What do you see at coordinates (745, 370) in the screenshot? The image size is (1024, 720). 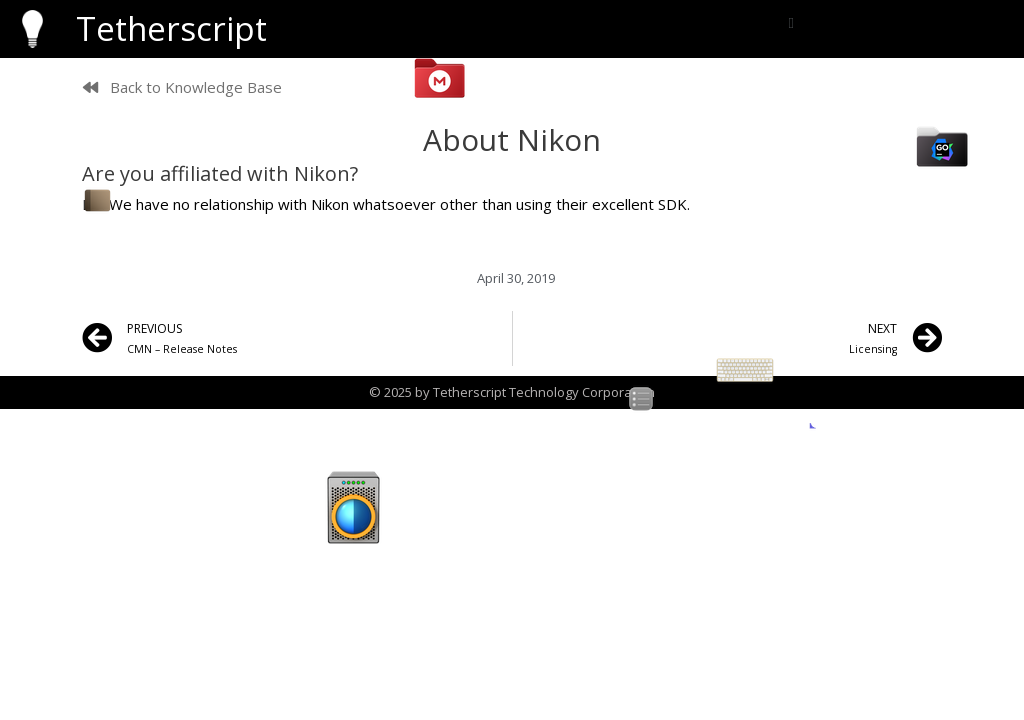 I see `connect a bluetooth keyboard` at bounding box center [745, 370].